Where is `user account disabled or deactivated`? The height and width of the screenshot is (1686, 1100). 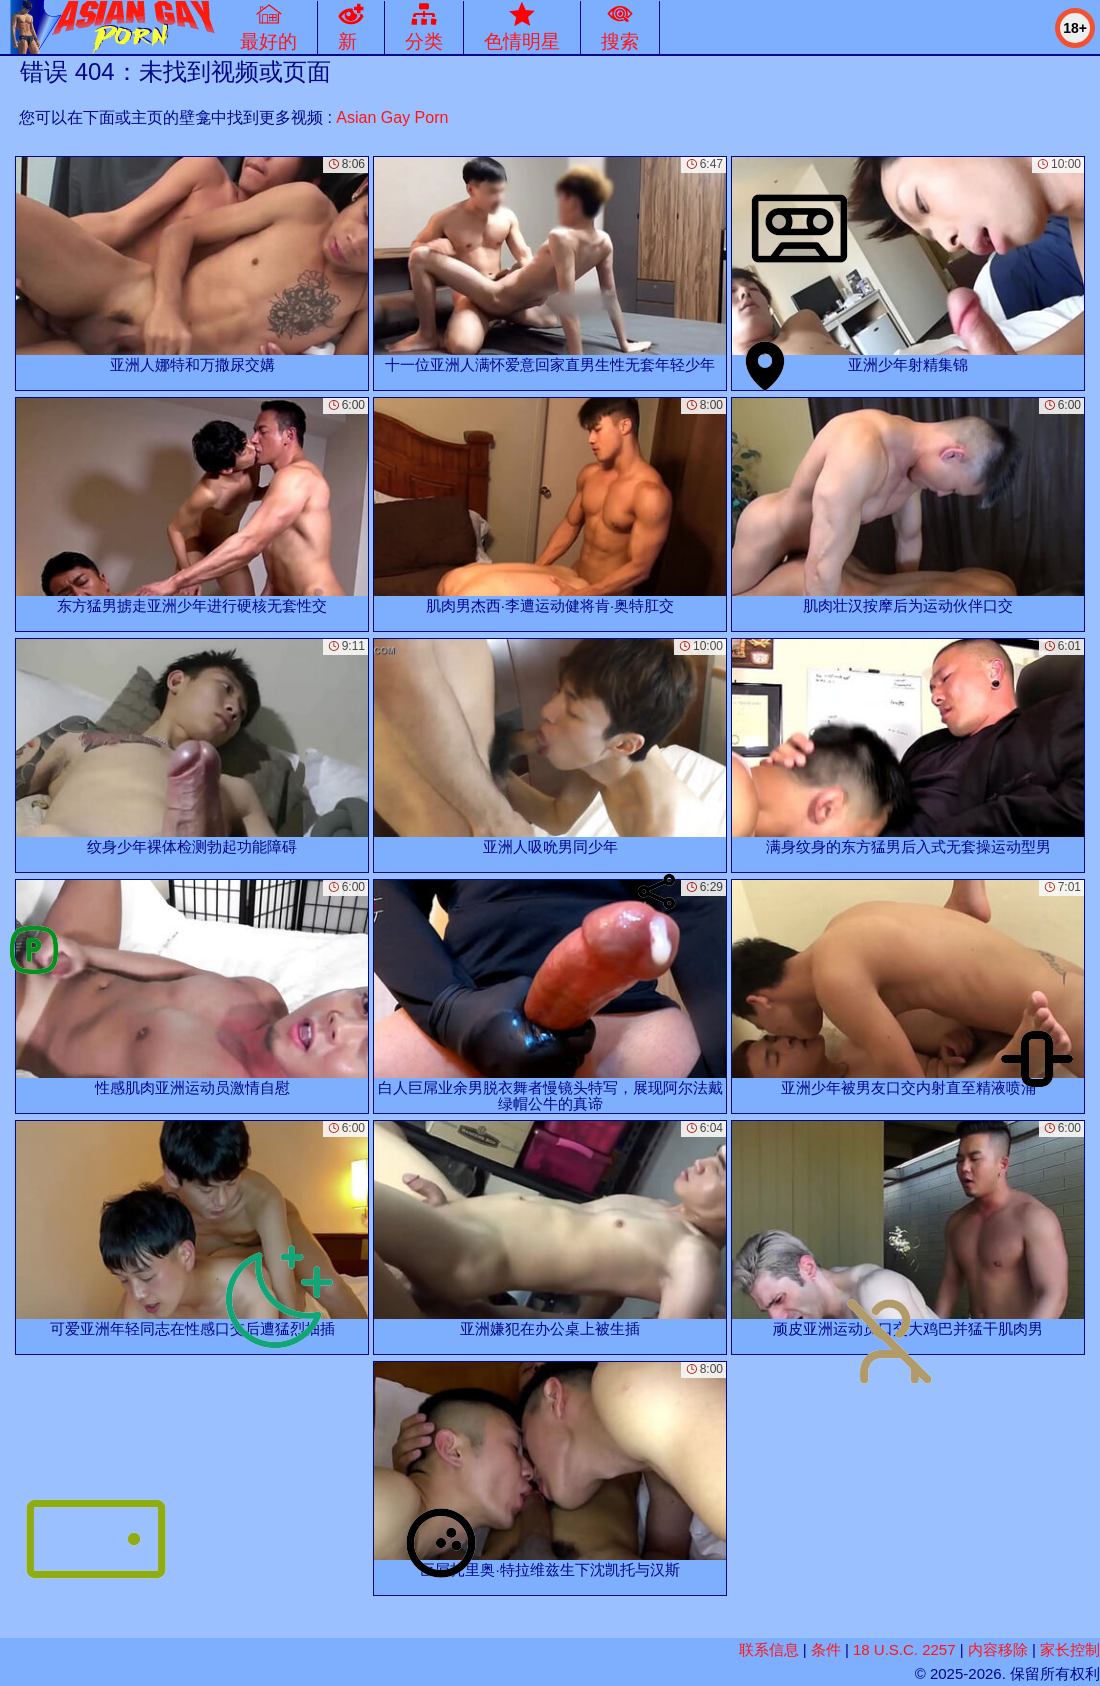 user account disabled or deactivated is located at coordinates (889, 1341).